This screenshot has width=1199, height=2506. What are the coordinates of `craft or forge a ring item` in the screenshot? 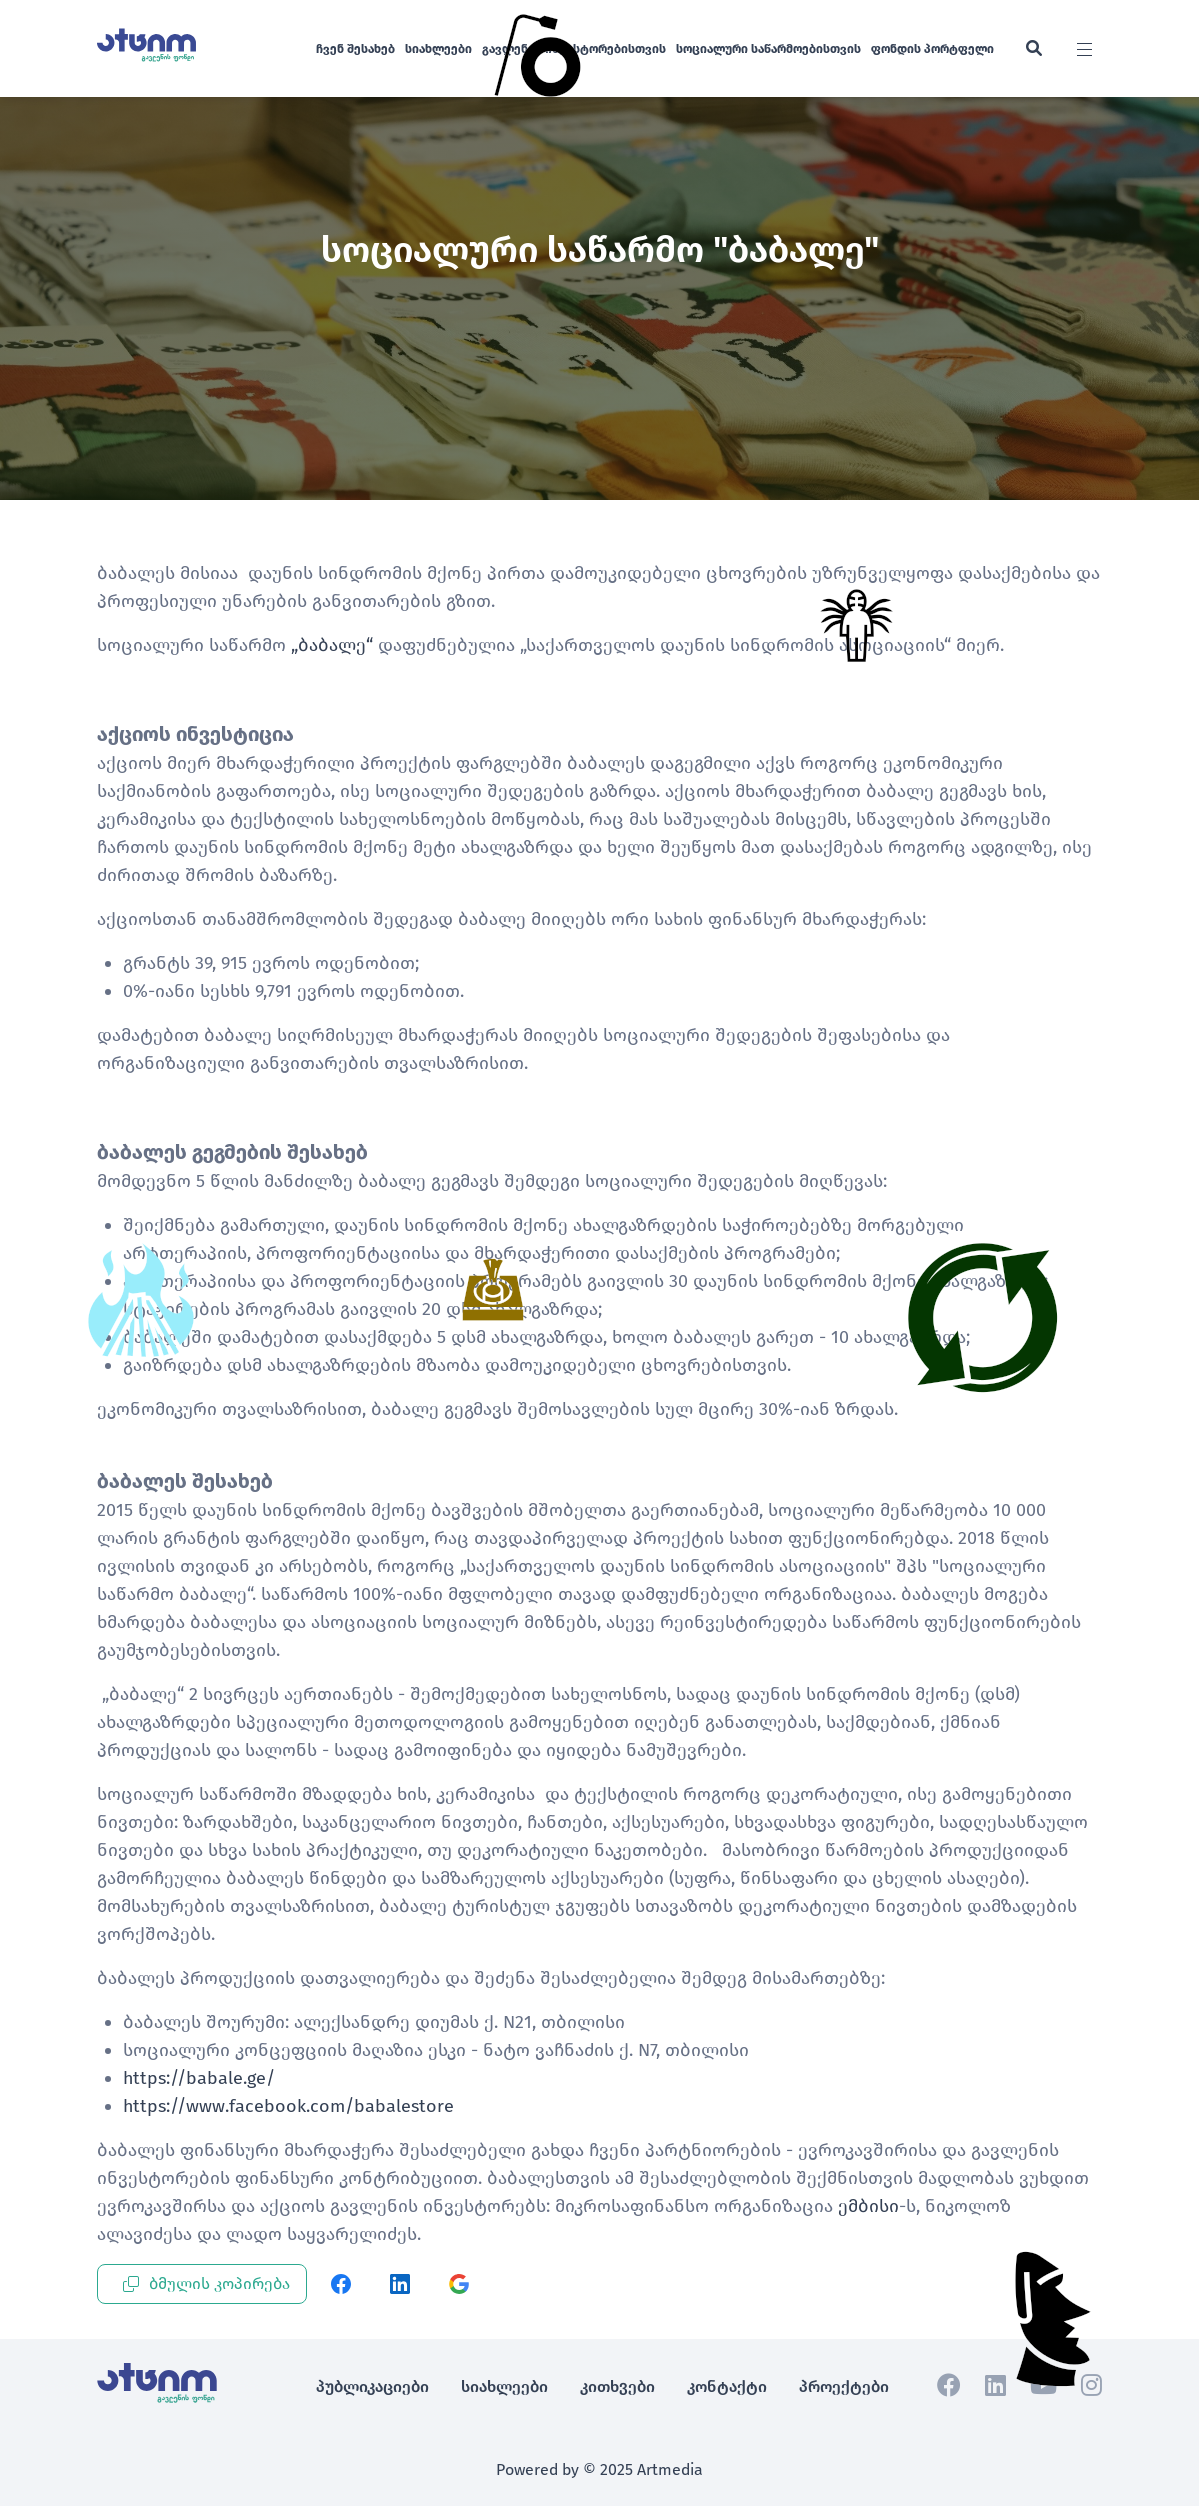 It's located at (493, 1288).